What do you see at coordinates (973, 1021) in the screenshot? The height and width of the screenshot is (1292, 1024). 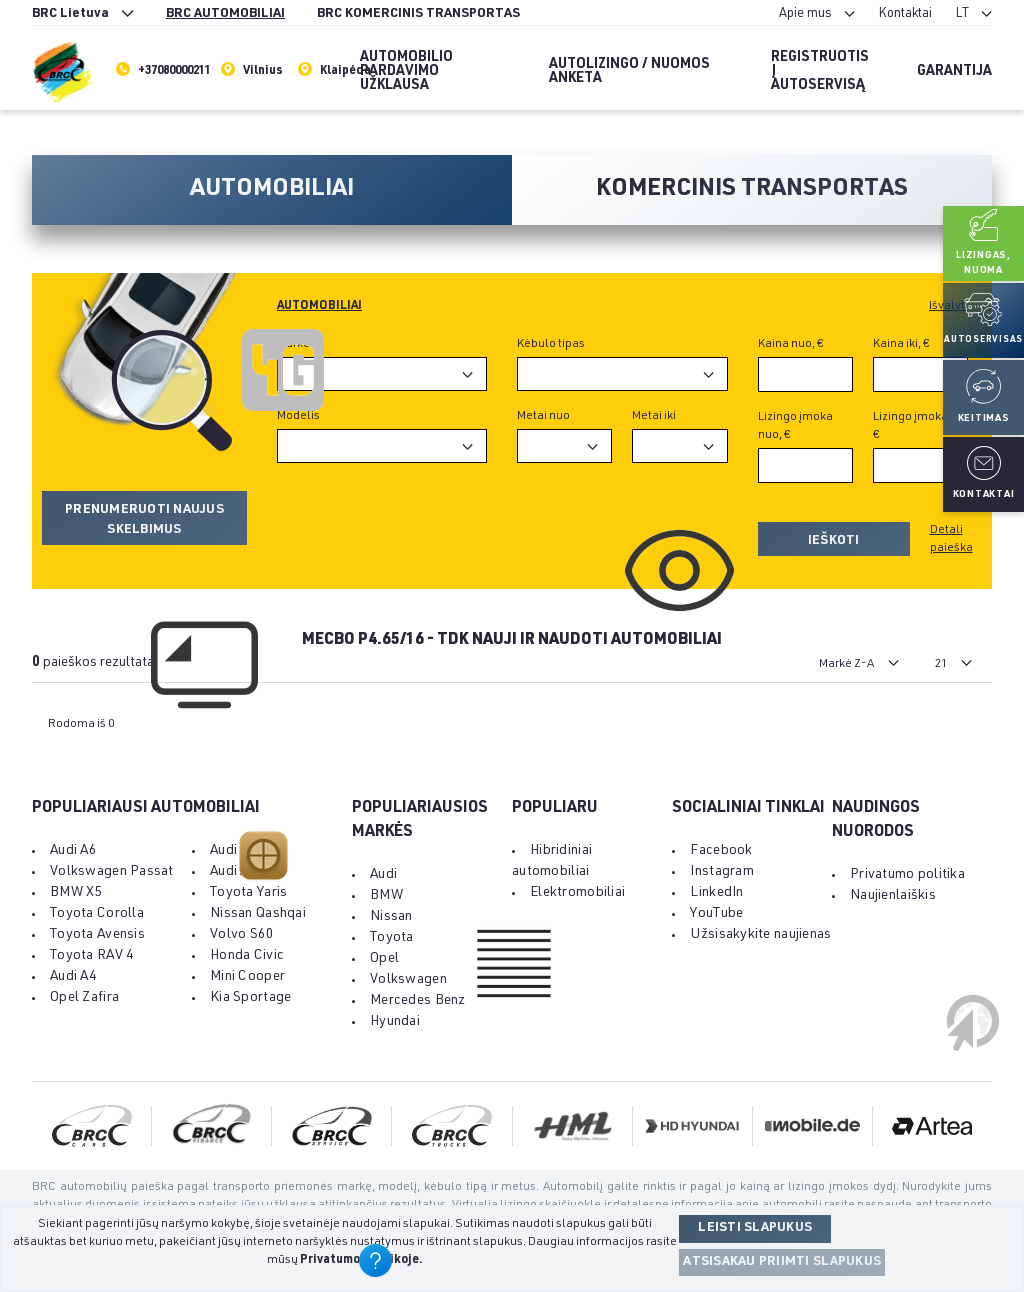 I see `open web browser` at bounding box center [973, 1021].